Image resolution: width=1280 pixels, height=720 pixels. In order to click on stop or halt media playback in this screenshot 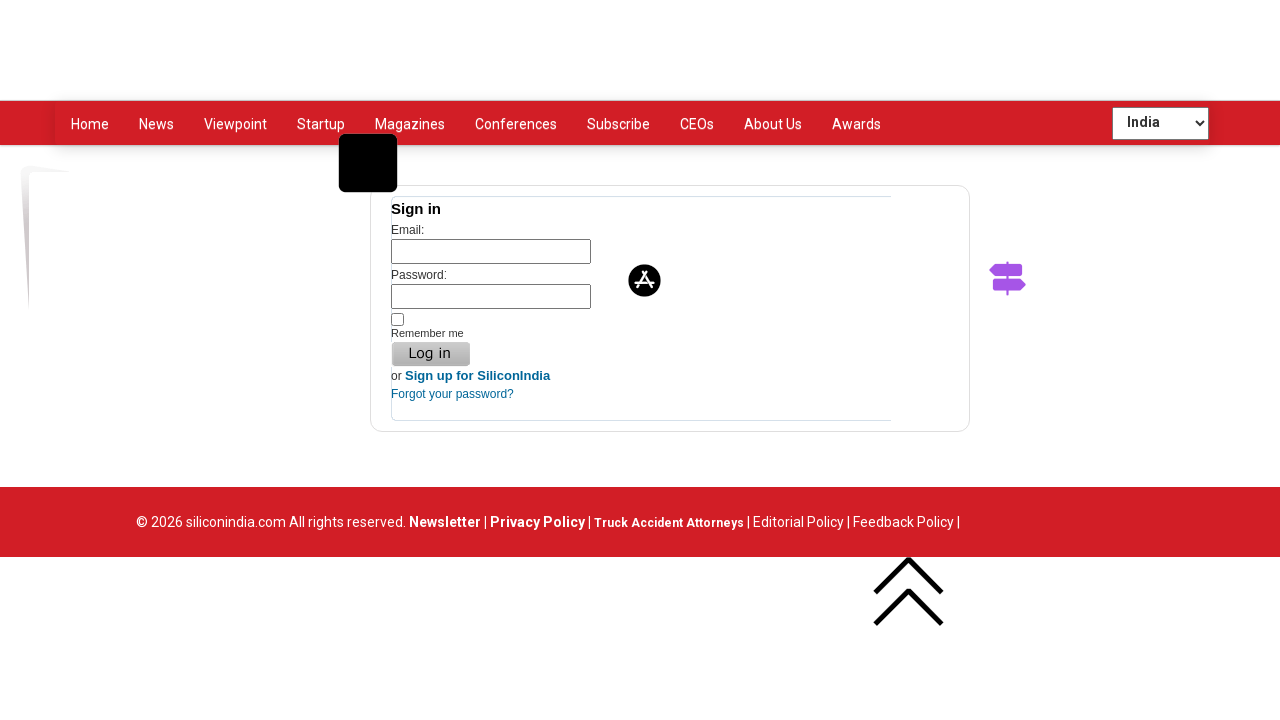, I will do `click(368, 163)`.